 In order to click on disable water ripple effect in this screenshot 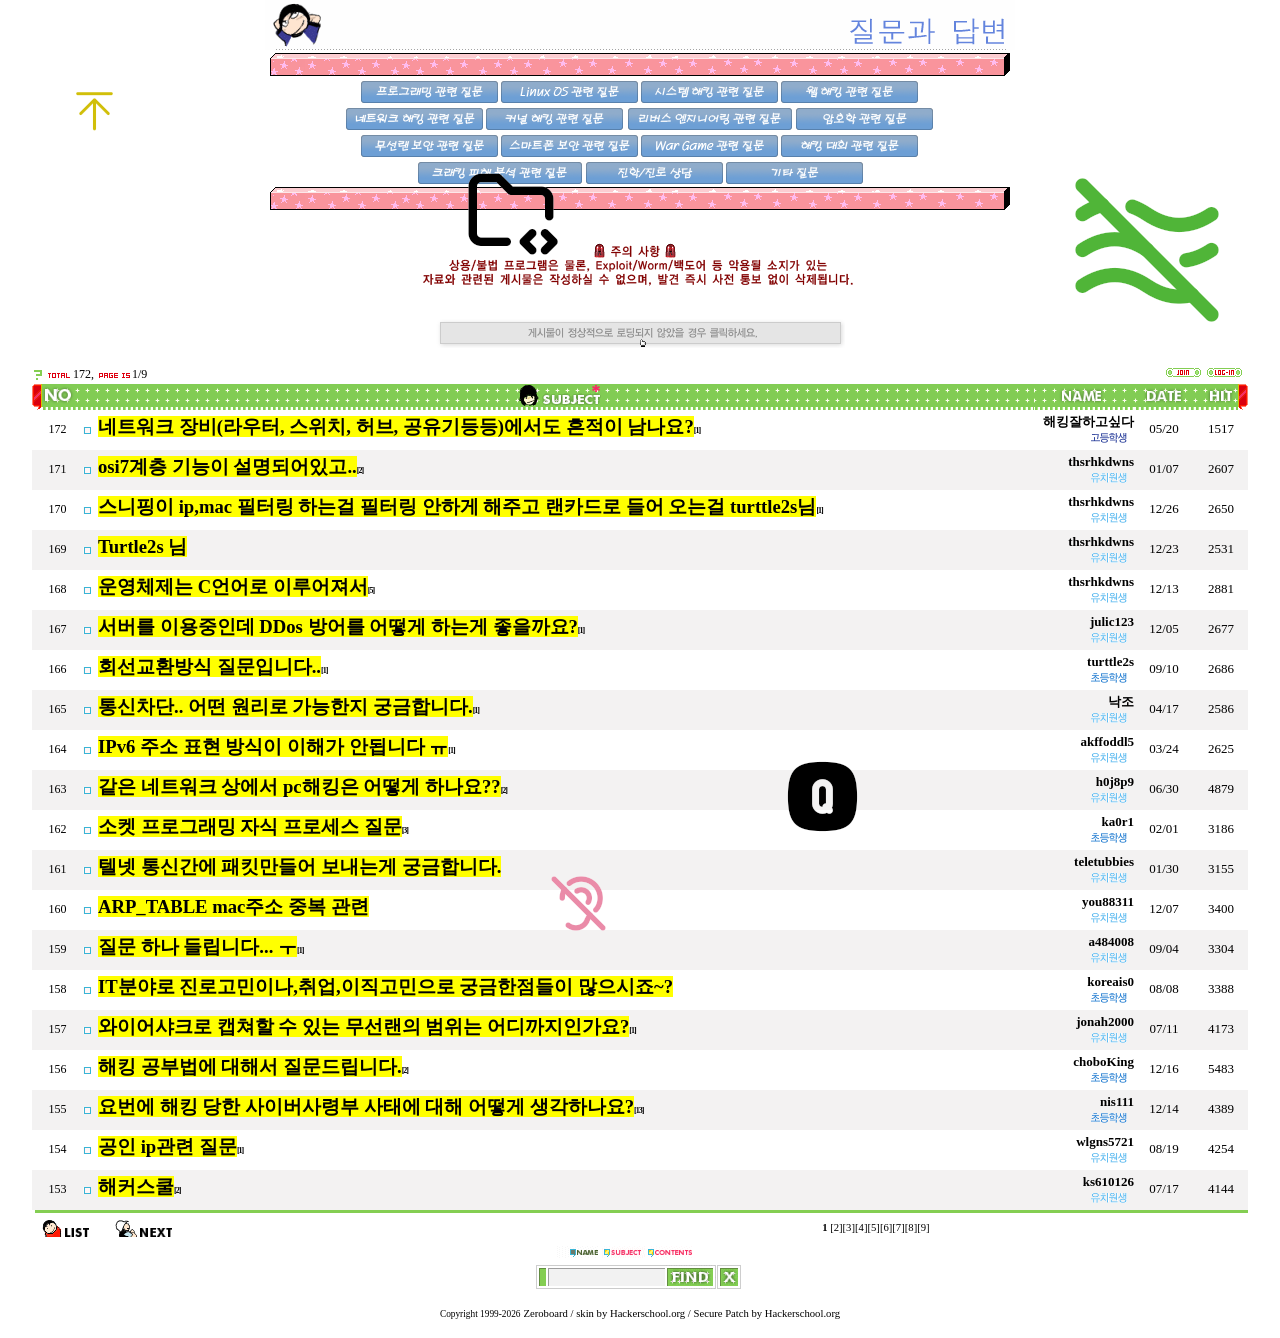, I will do `click(1147, 250)`.